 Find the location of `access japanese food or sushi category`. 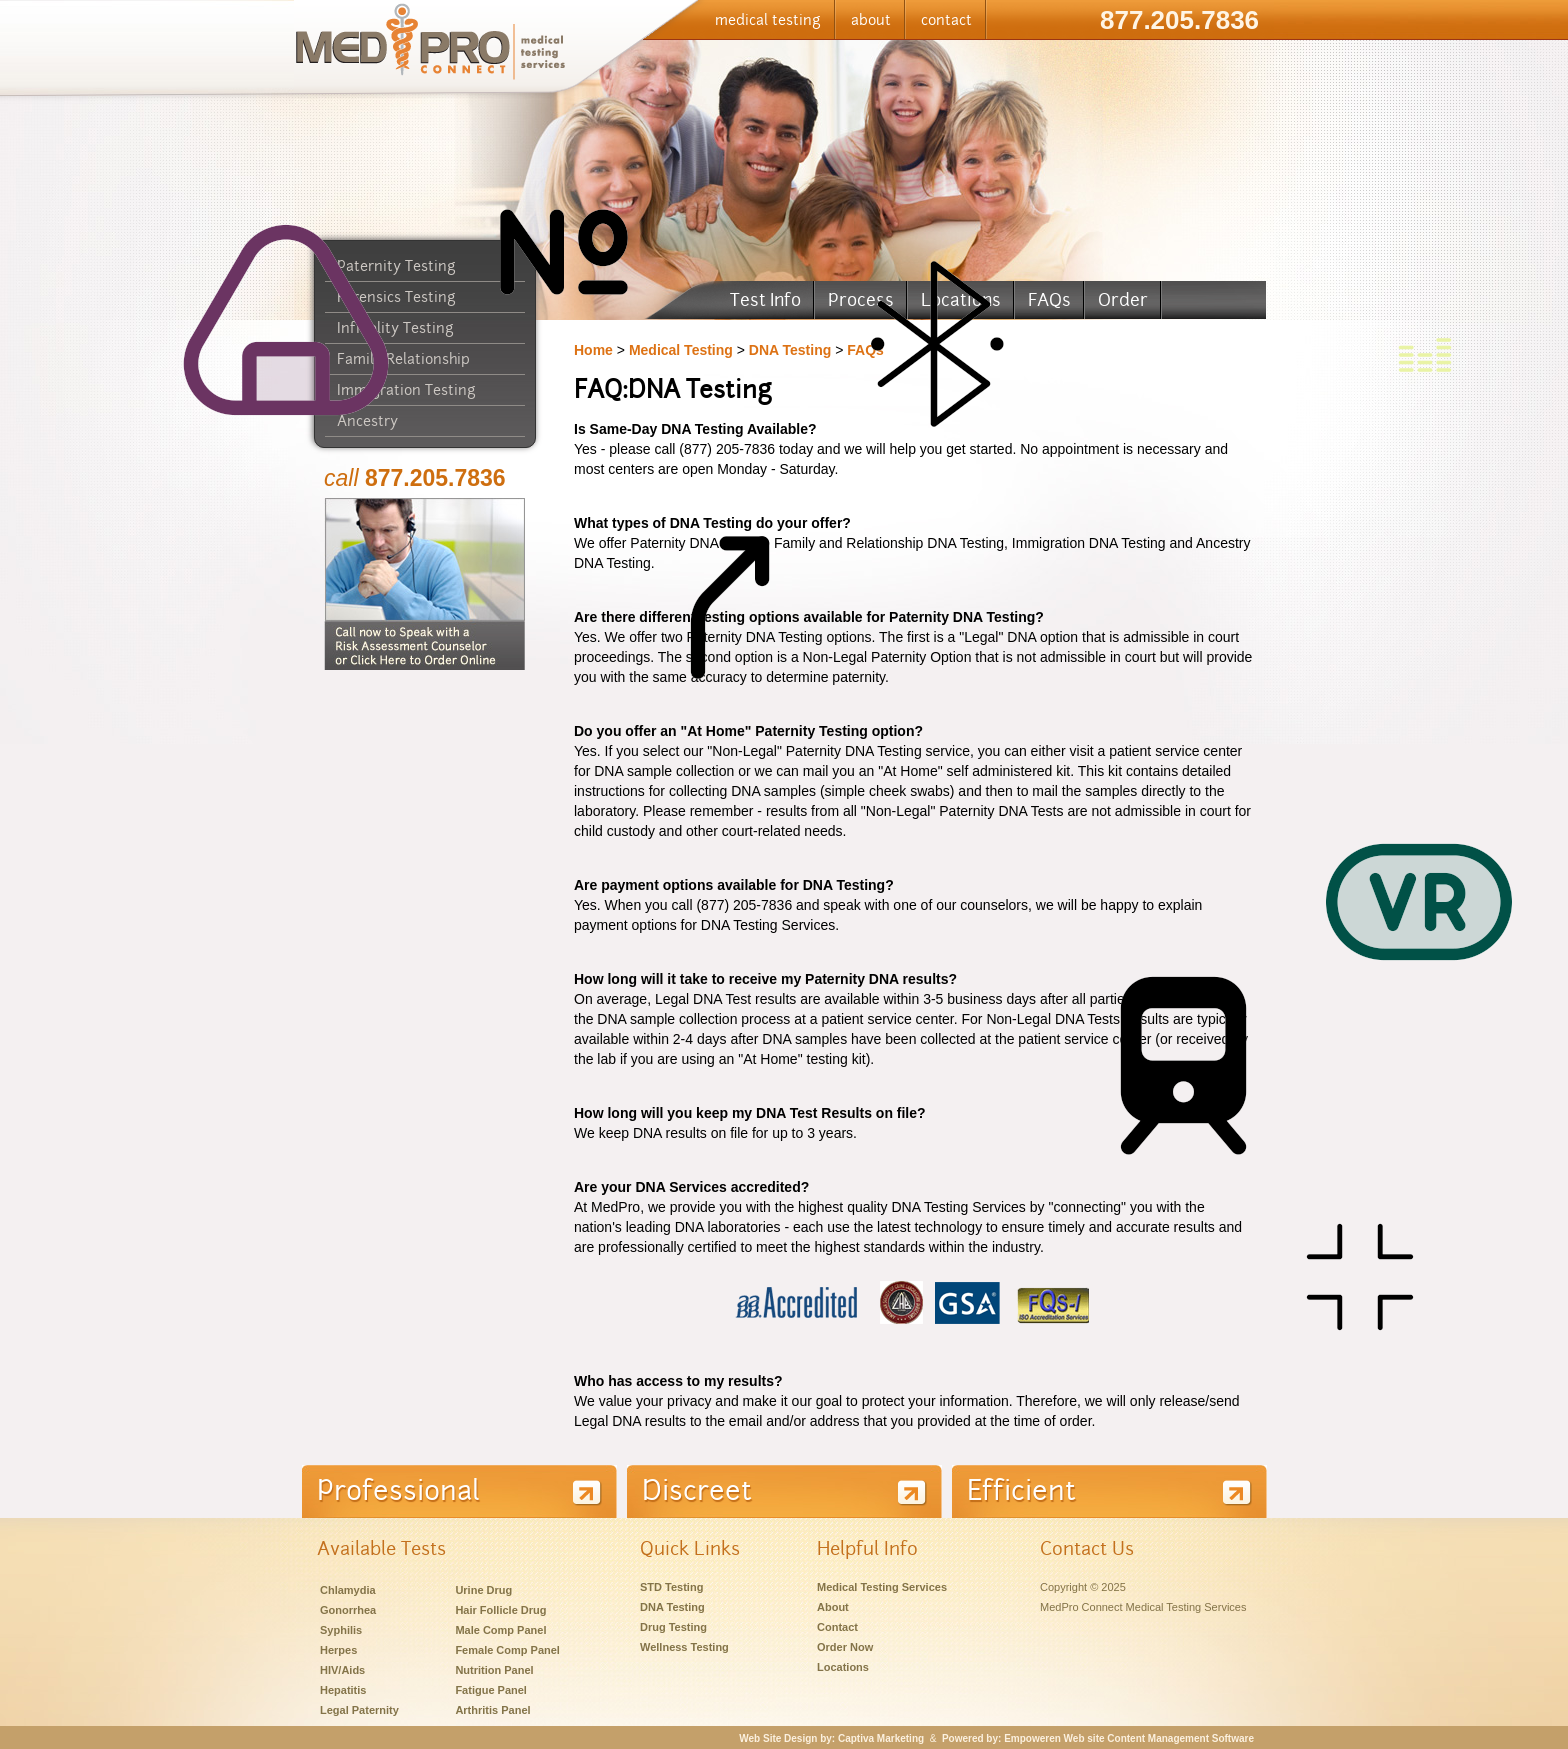

access japanese food or sushi category is located at coordinates (286, 320).